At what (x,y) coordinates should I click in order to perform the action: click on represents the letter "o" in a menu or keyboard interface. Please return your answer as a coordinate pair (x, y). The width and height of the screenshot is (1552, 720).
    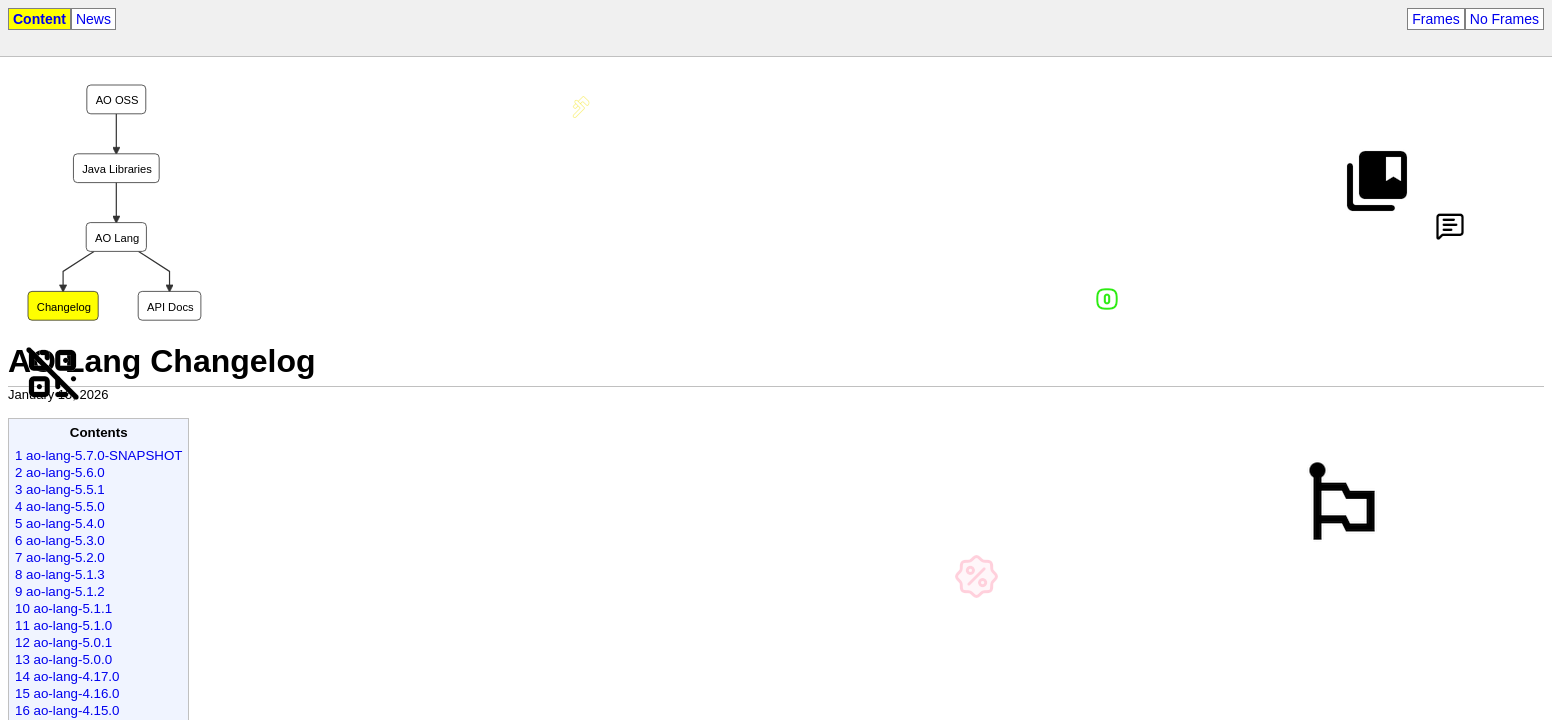
    Looking at the image, I should click on (1107, 299).